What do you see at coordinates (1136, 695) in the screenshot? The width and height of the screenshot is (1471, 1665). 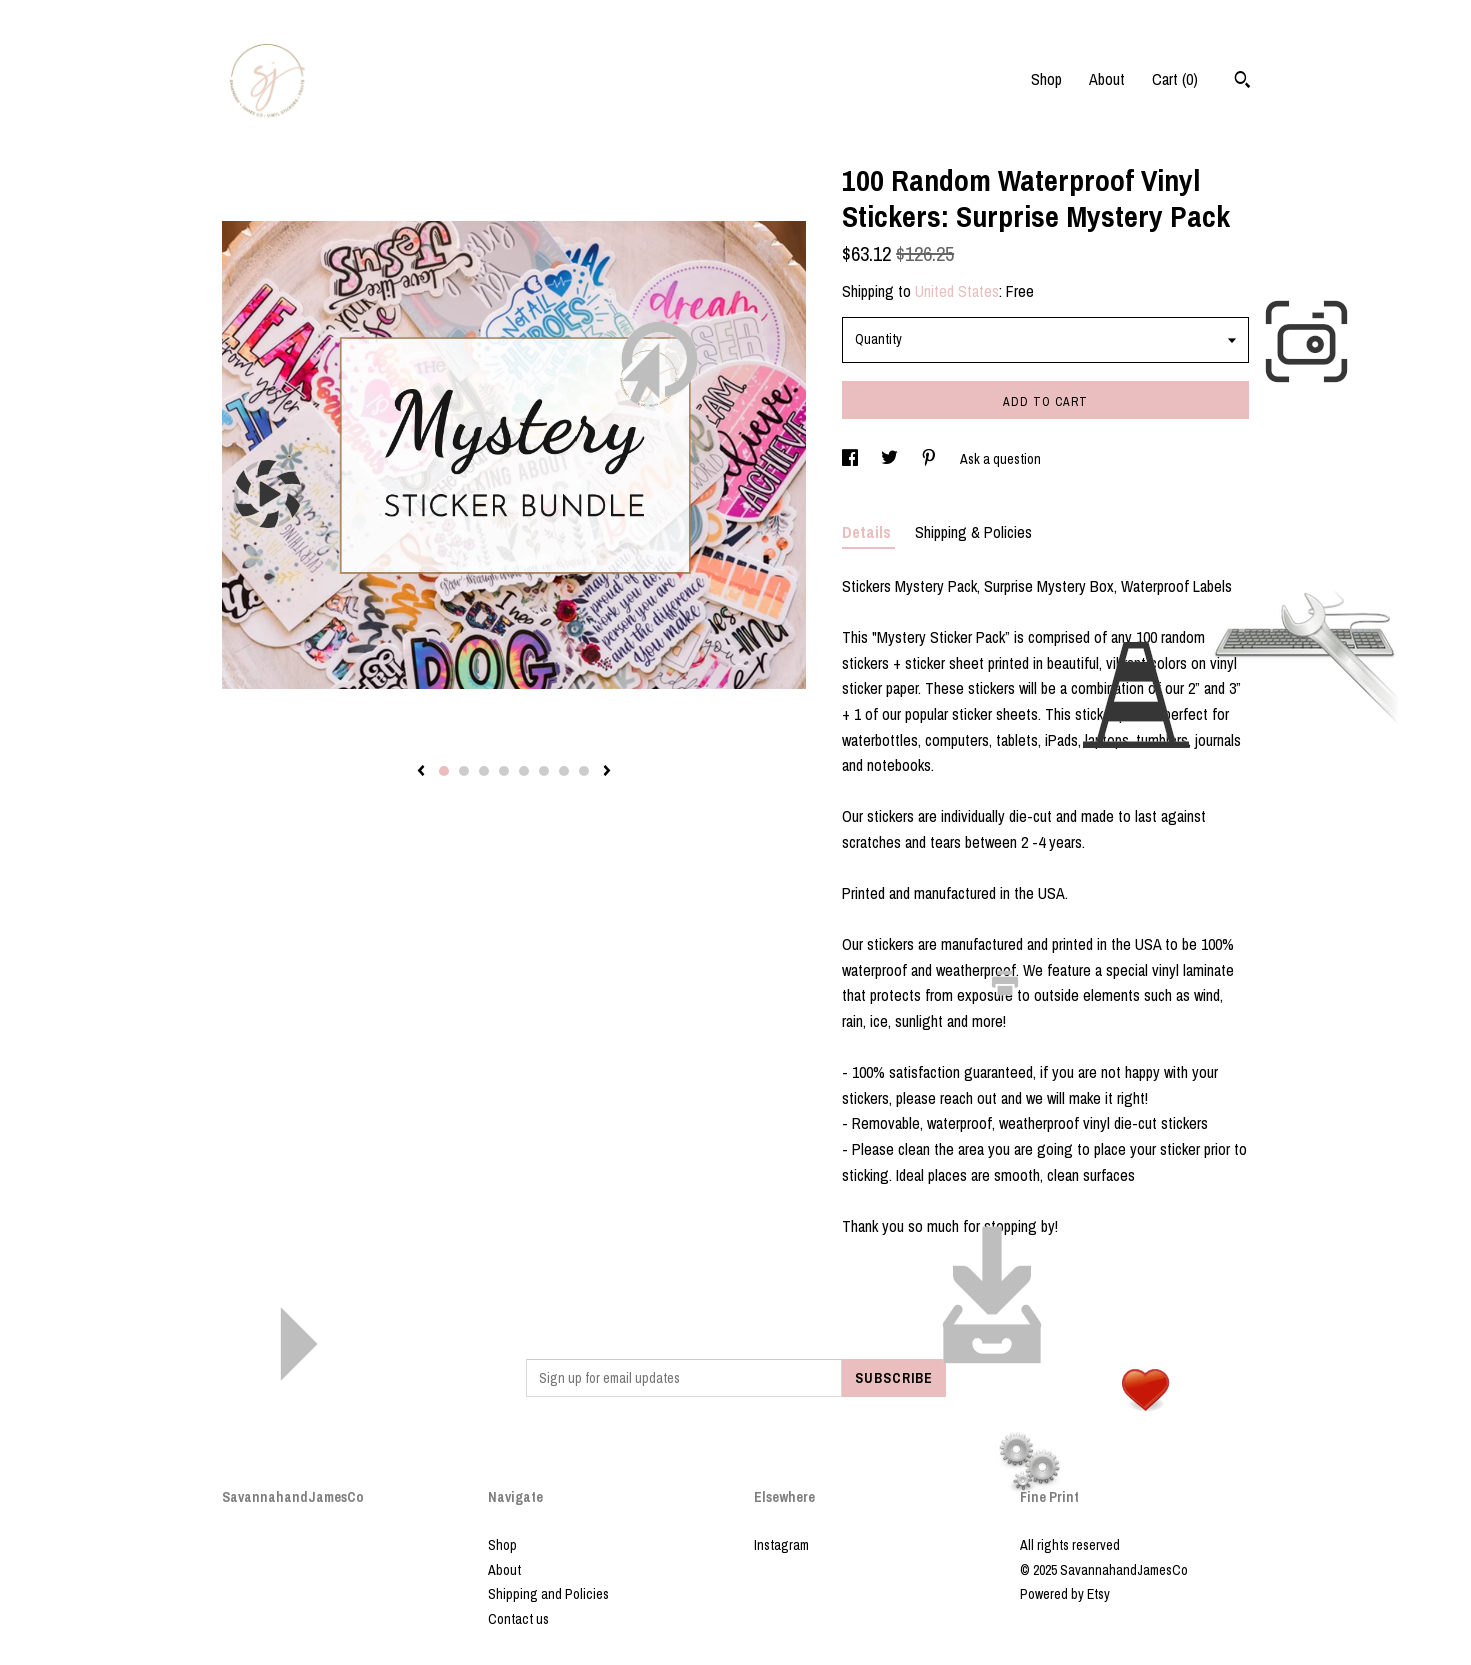 I see `open VLC media player` at bounding box center [1136, 695].